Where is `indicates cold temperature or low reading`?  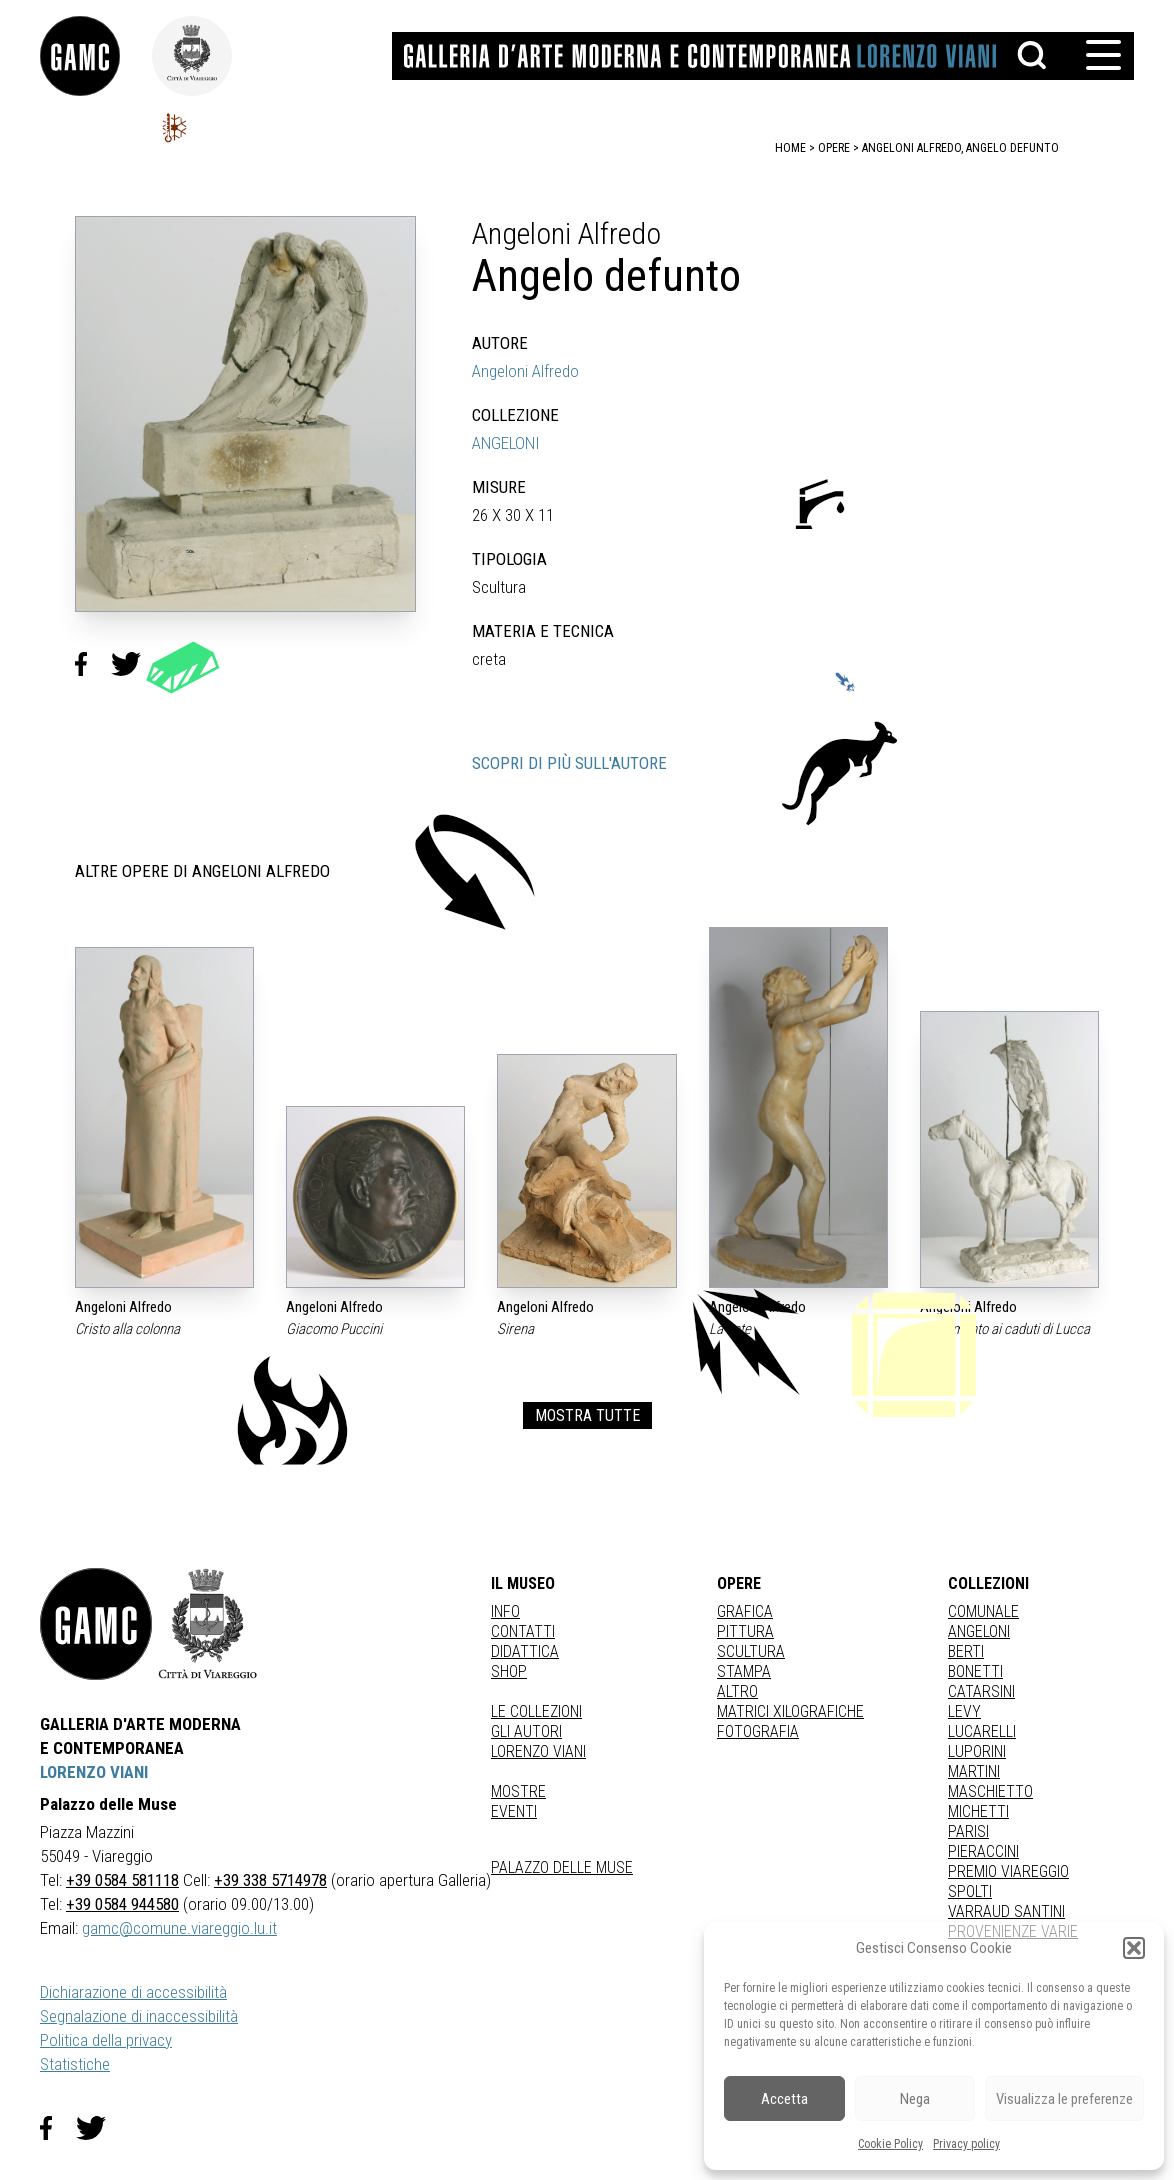 indicates cold temperature or low reading is located at coordinates (174, 127).